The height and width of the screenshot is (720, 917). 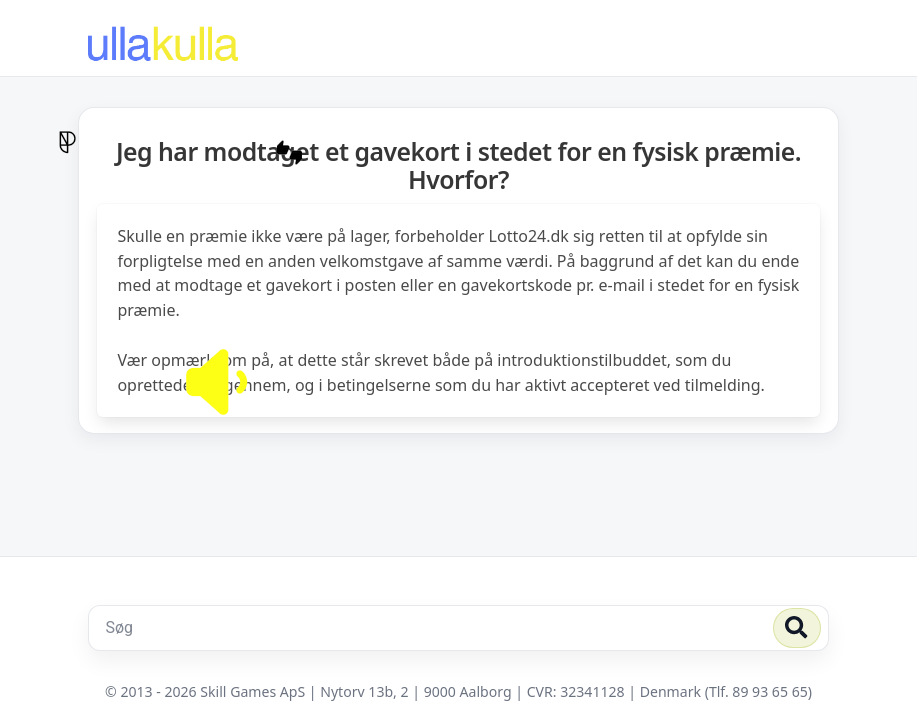 I want to click on phosphor icons logo, so click(x=66, y=141).